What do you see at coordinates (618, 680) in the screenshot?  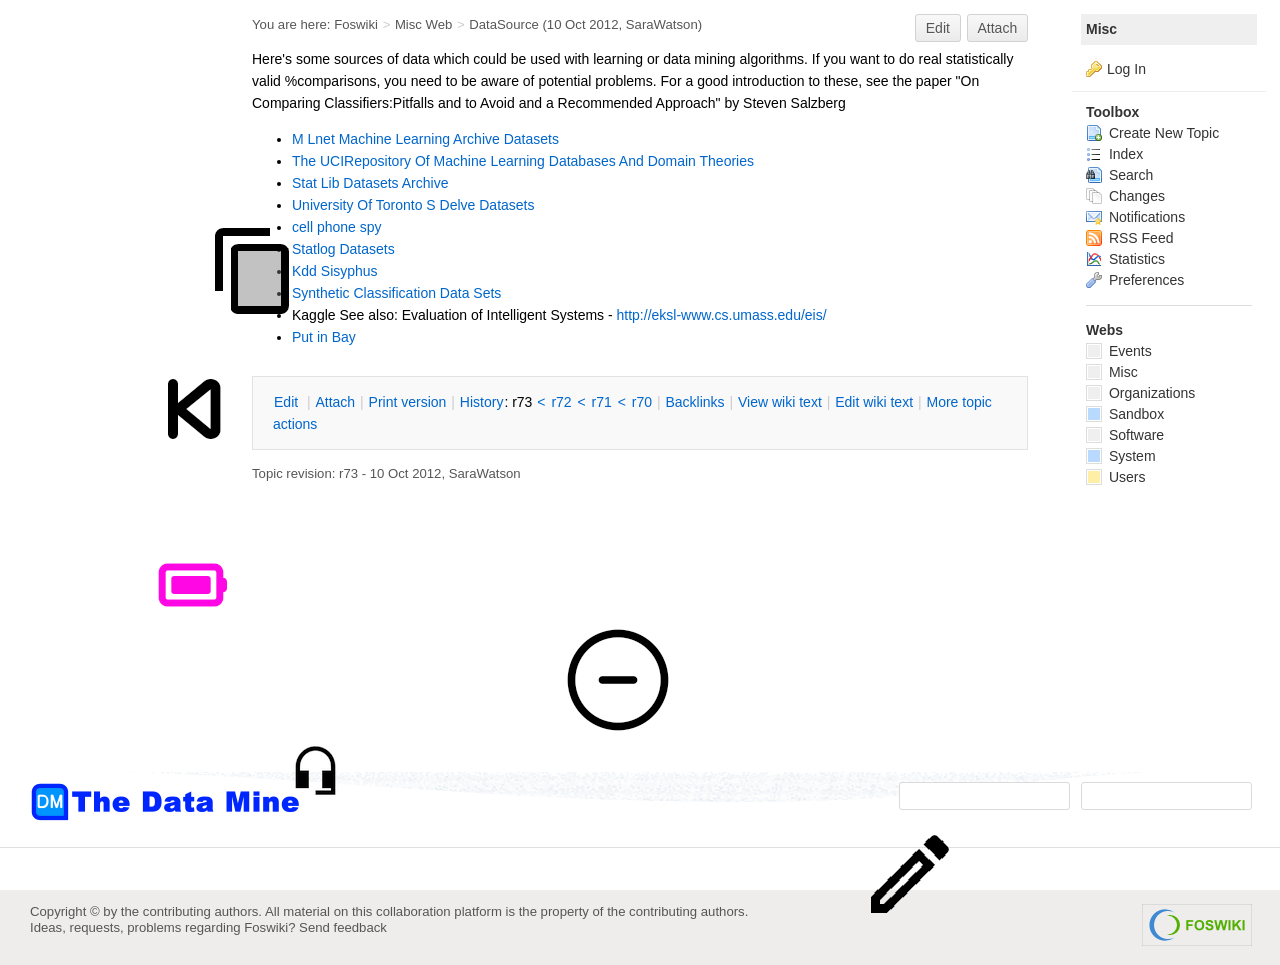 I see `remove an item from a list or cart` at bounding box center [618, 680].